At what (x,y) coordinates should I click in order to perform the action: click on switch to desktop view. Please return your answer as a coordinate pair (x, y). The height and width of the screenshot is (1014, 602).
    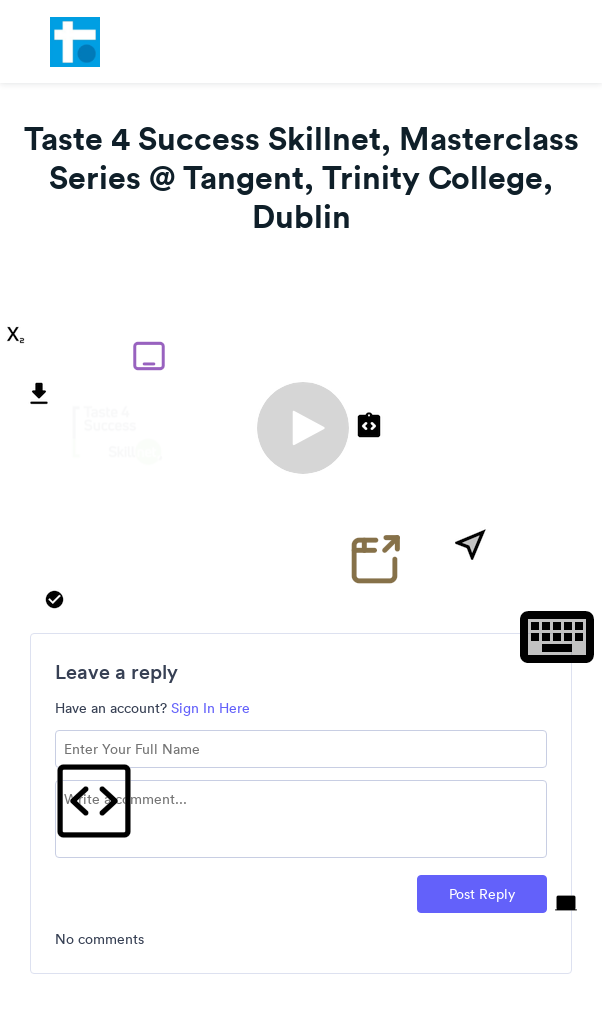
    Looking at the image, I should click on (566, 903).